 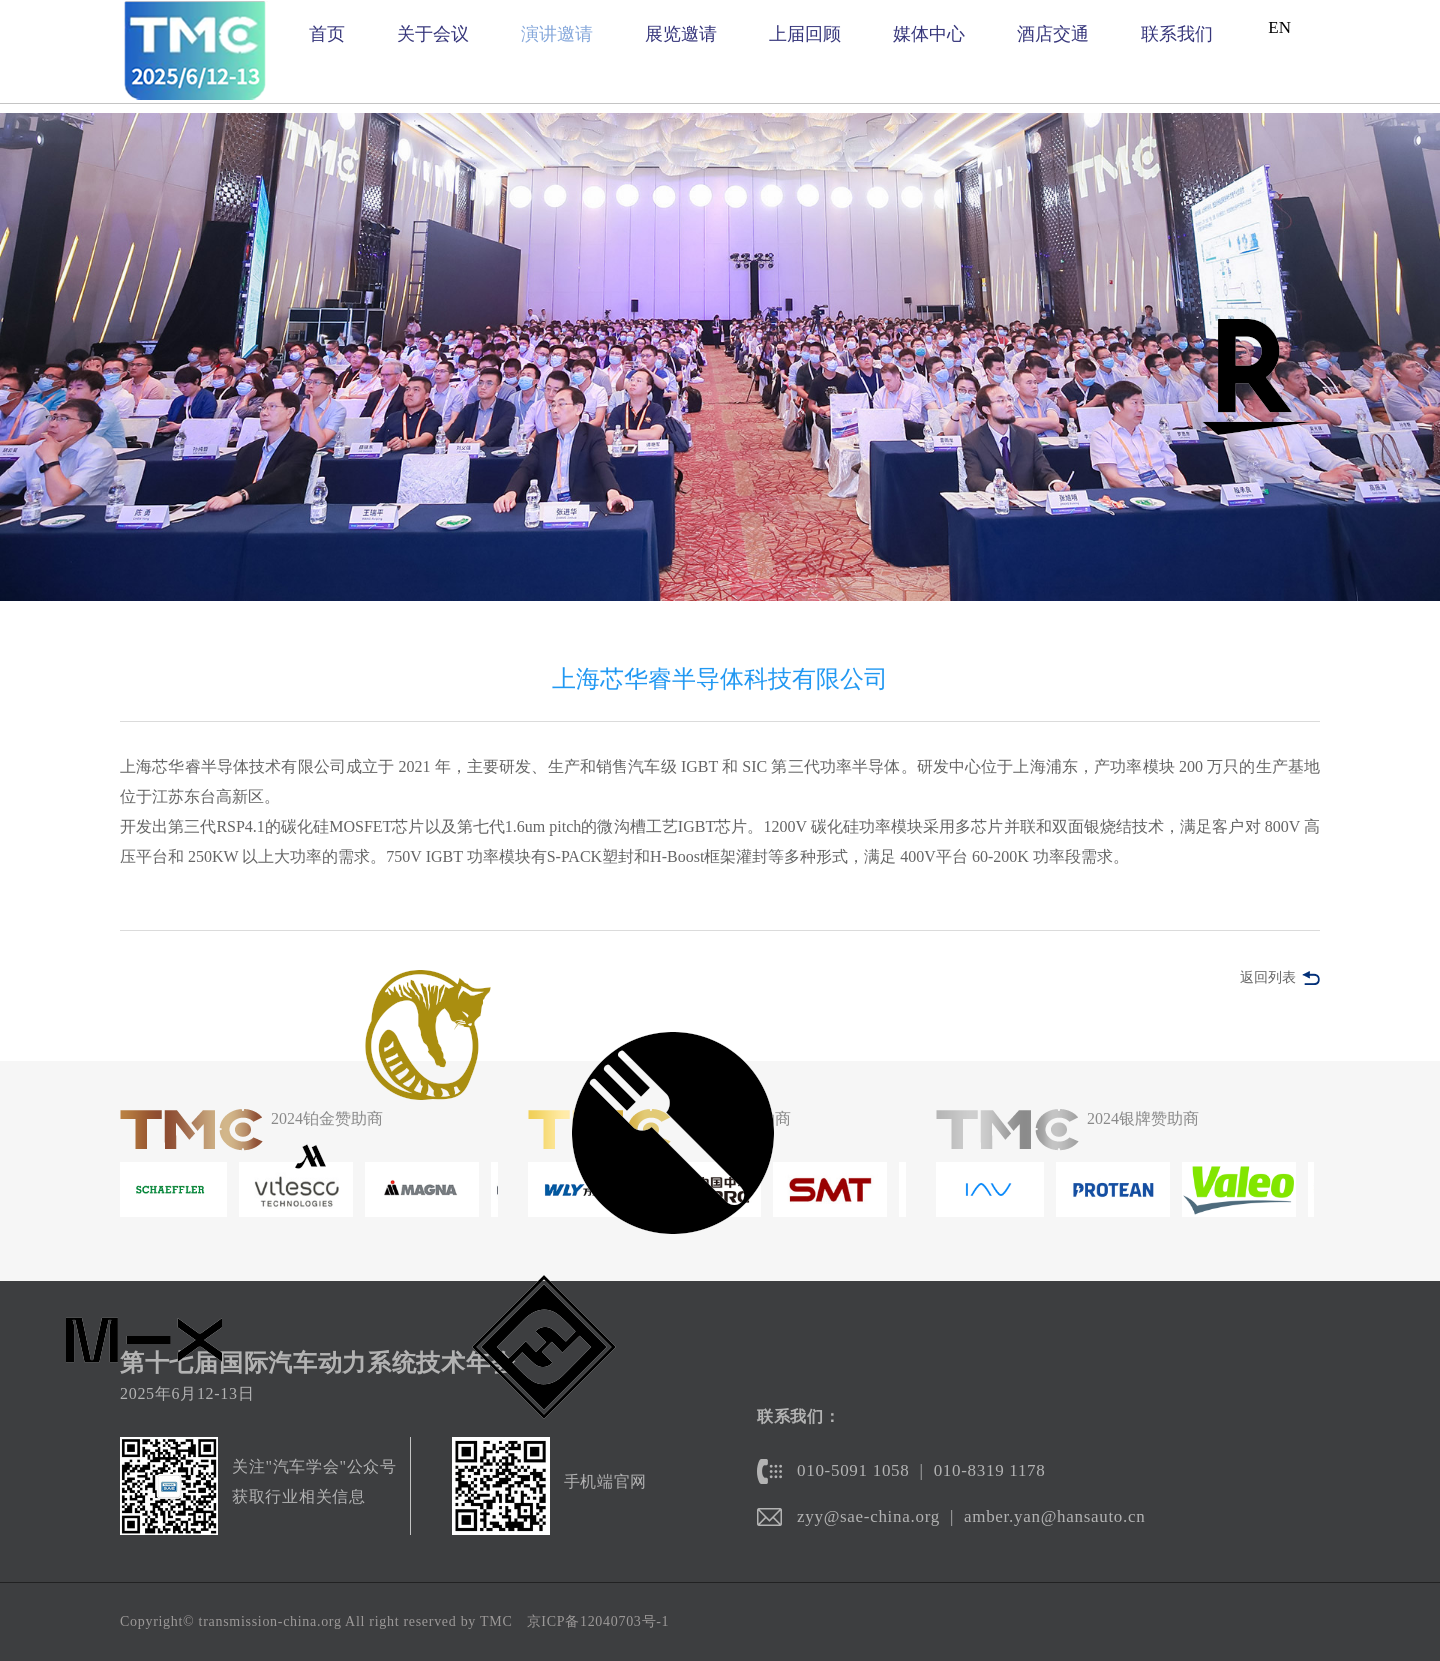 What do you see at coordinates (673, 1133) in the screenshot?
I see `visit Greasy Fork website` at bounding box center [673, 1133].